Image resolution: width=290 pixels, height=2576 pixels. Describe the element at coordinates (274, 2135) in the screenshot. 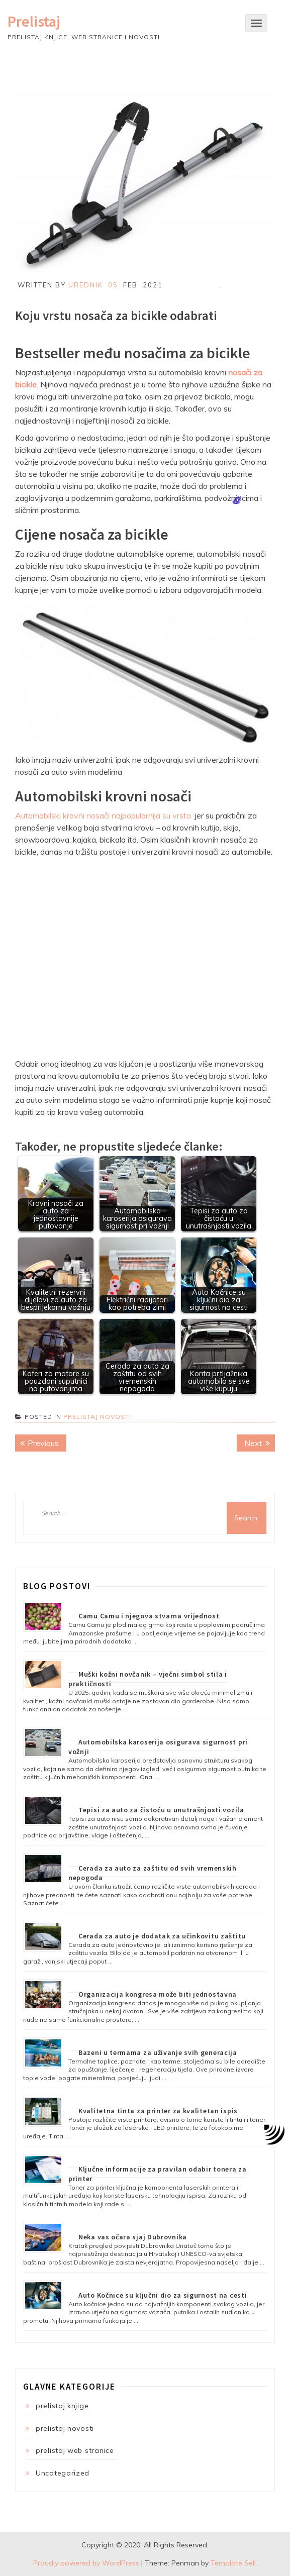

I see `subscribe to RSS feed` at that location.